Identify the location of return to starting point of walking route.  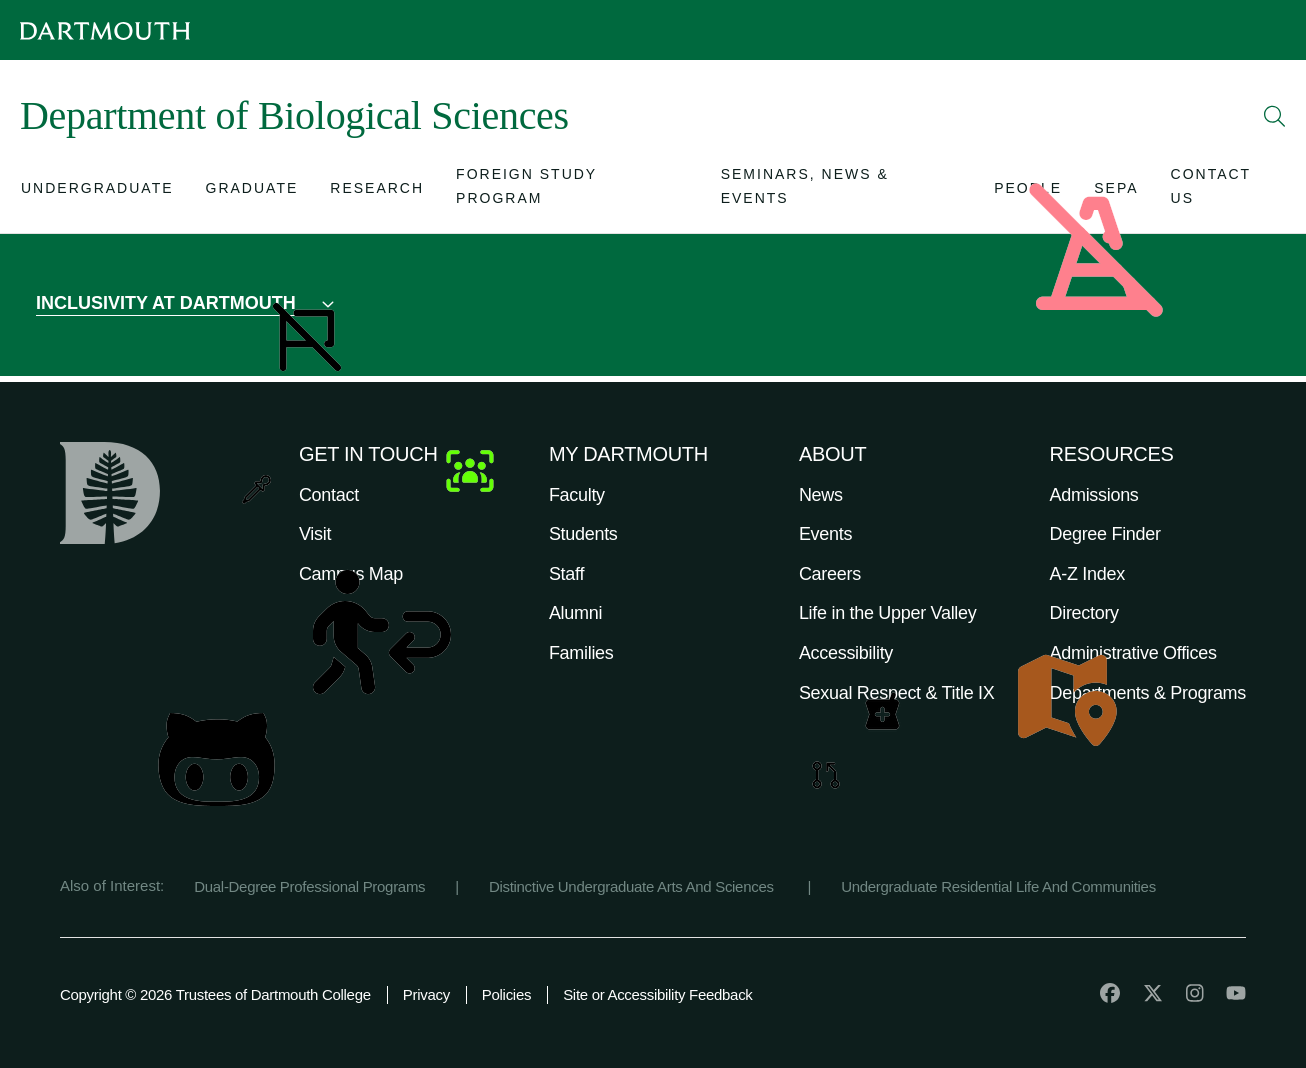
(382, 632).